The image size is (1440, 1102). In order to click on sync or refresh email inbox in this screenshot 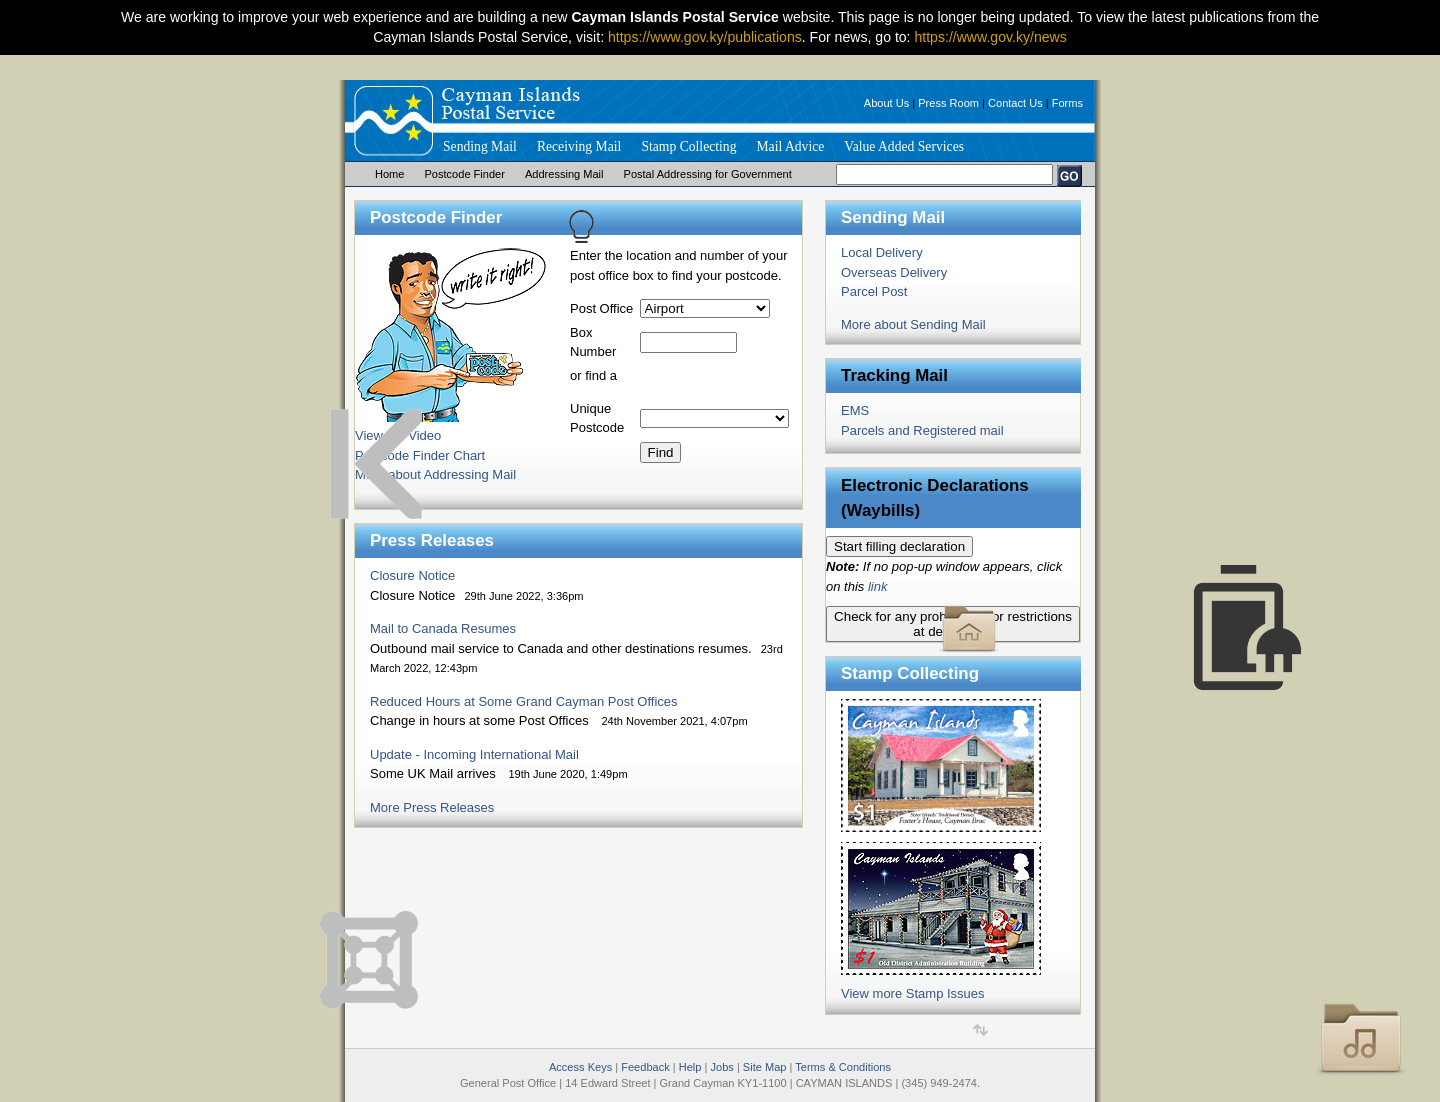, I will do `click(980, 1030)`.